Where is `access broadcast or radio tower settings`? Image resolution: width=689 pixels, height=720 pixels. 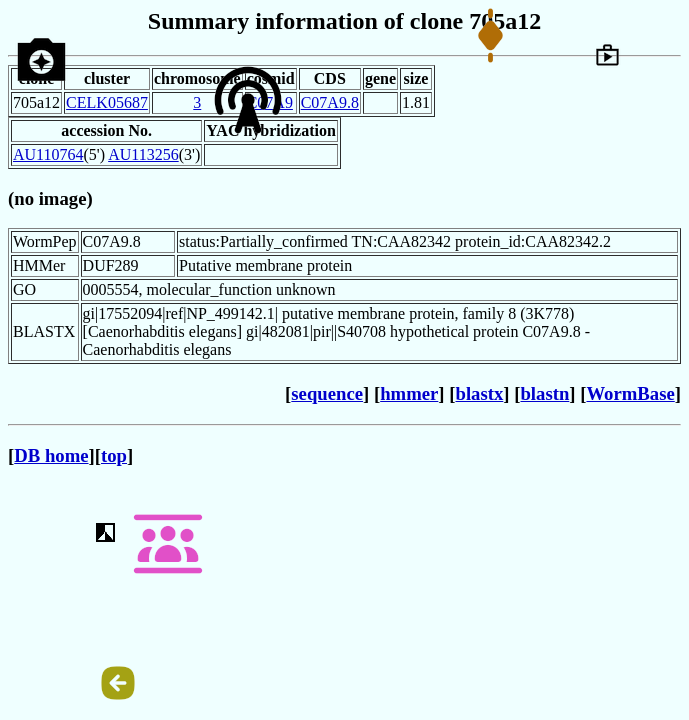
access broadcast or radio tower settings is located at coordinates (248, 100).